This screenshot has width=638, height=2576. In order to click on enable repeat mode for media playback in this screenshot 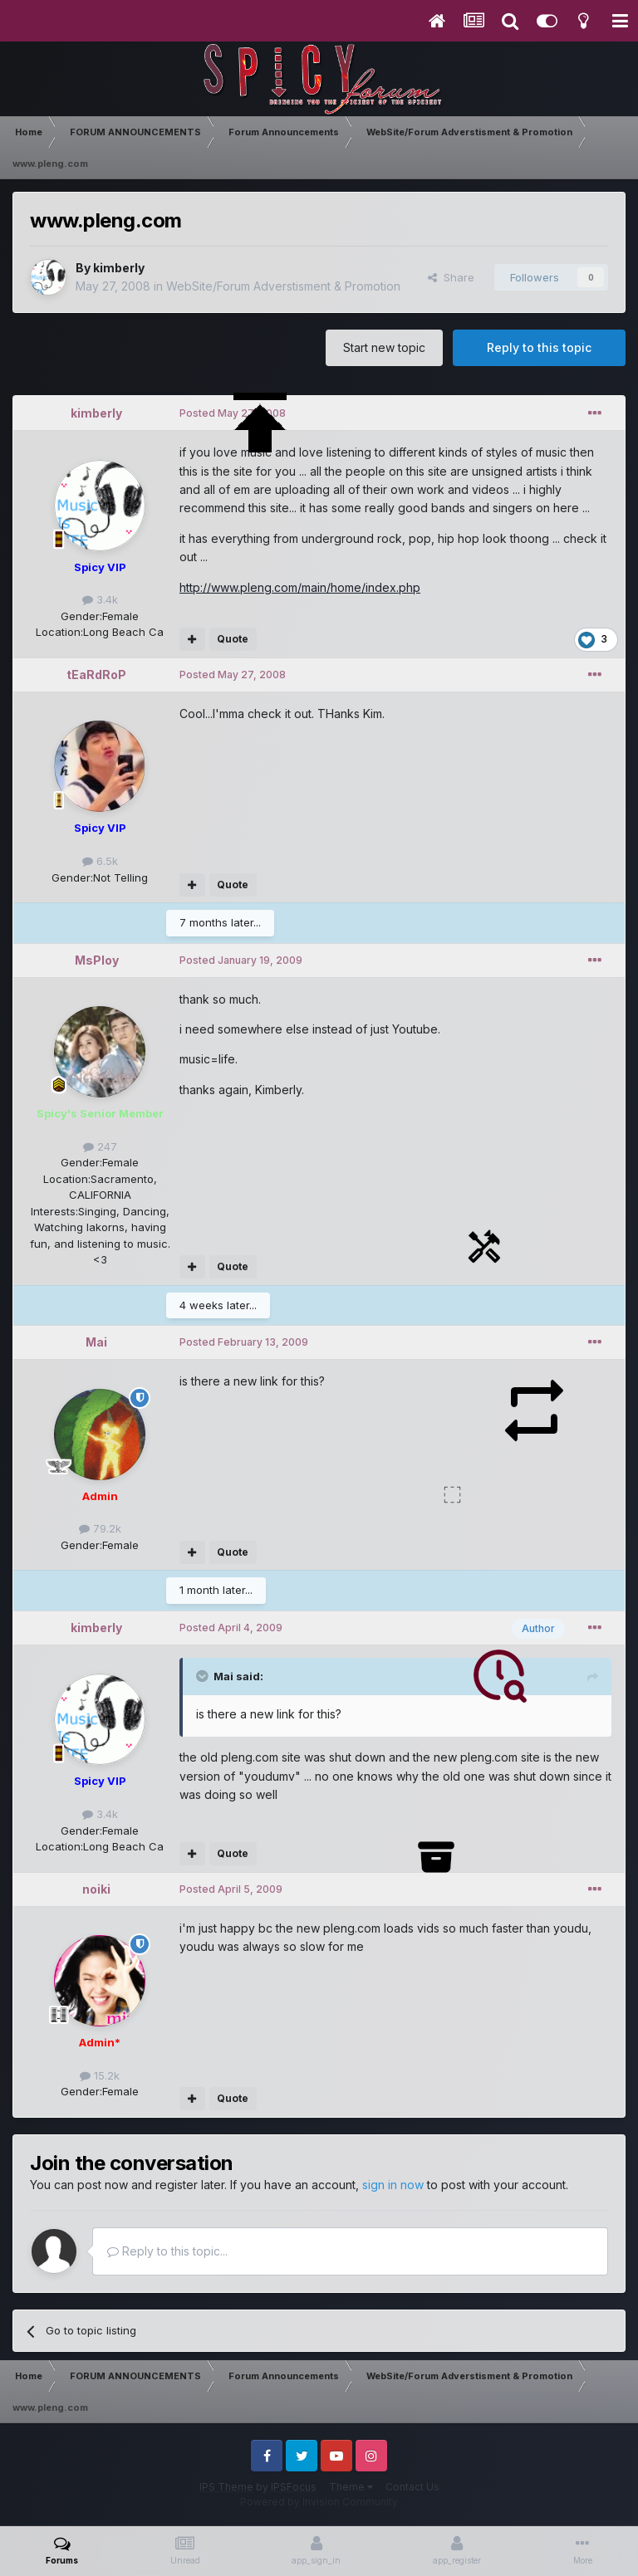, I will do `click(534, 1410)`.